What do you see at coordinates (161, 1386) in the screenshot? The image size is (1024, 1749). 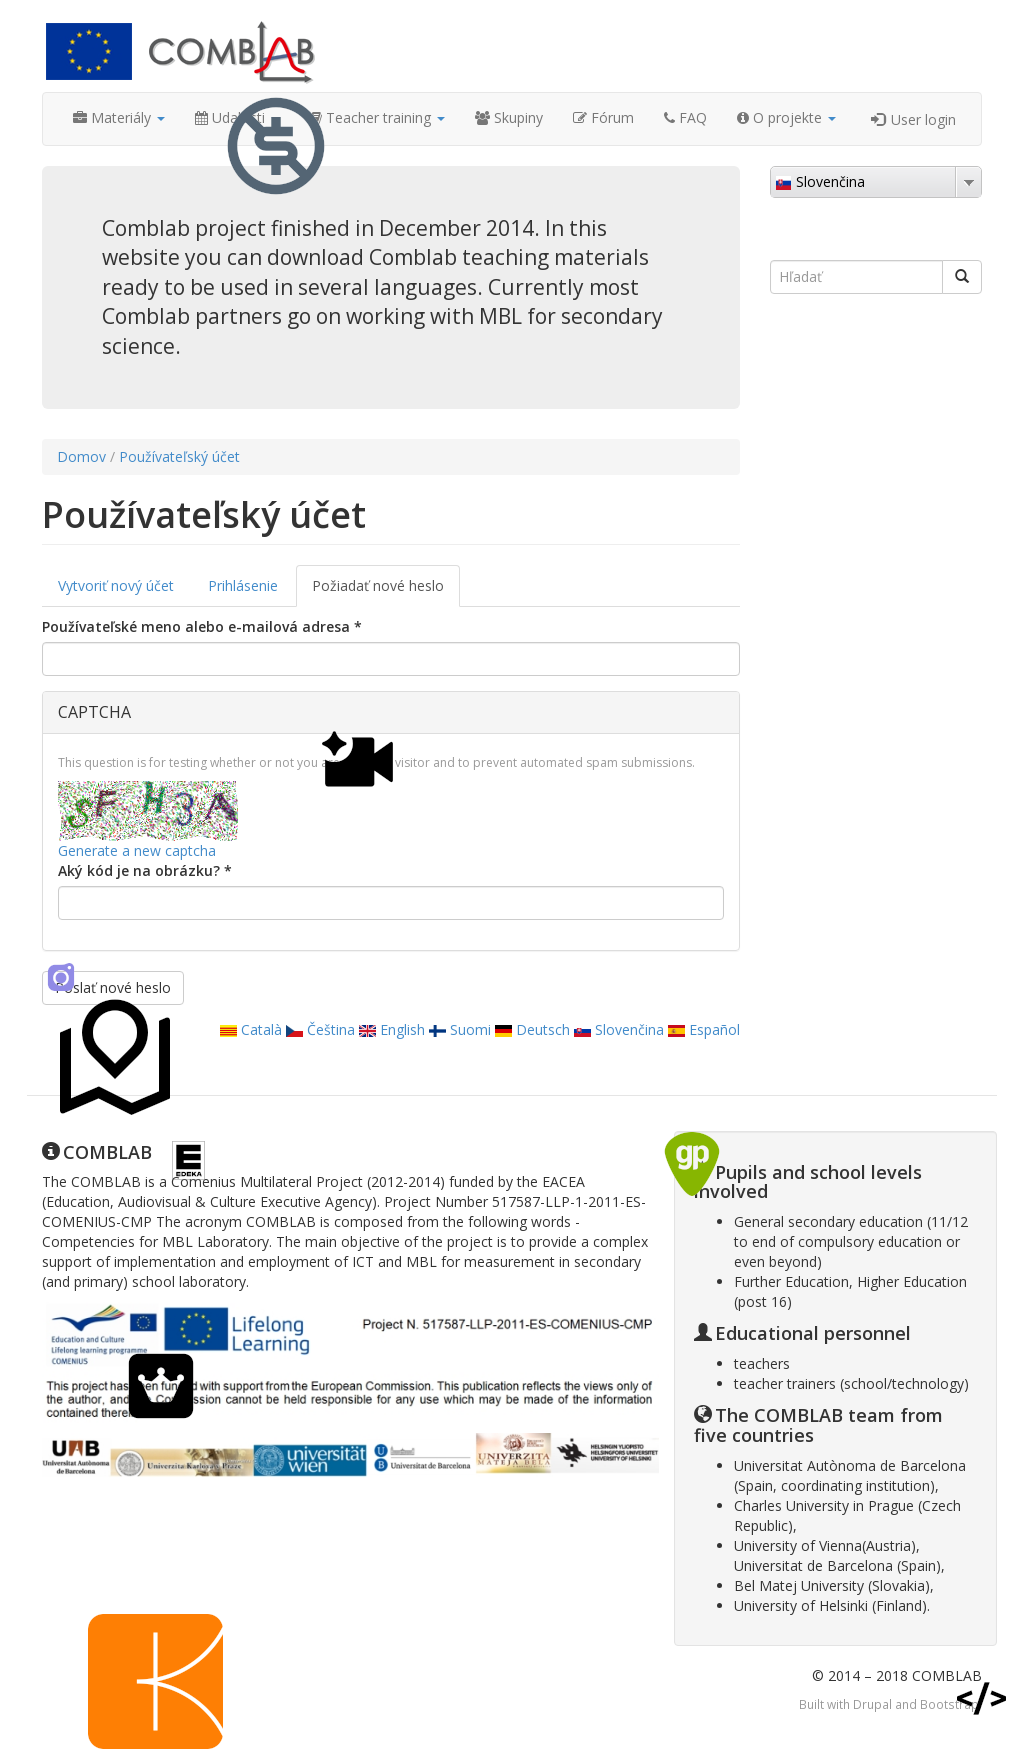 I see `web awesome brand logo` at bounding box center [161, 1386].